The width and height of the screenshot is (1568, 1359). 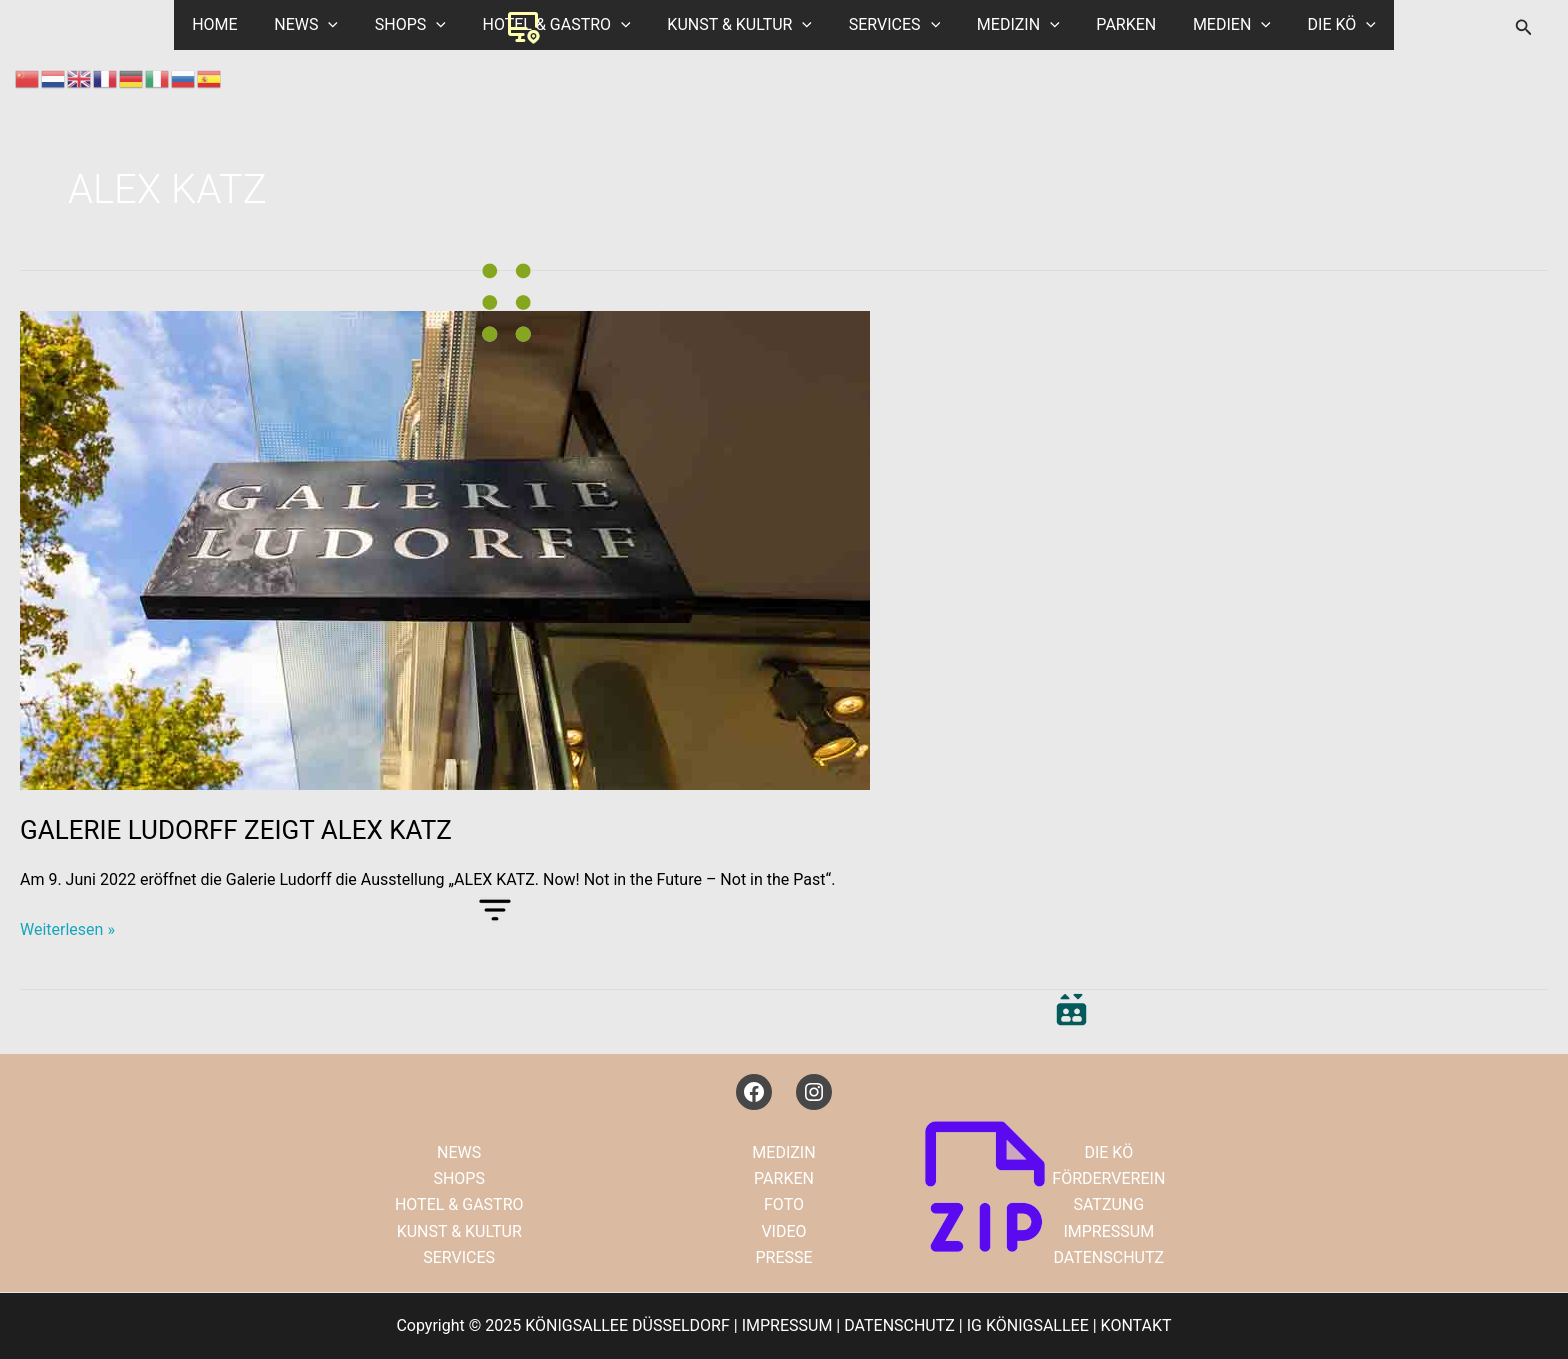 I want to click on filter or sort list items, so click(x=495, y=910).